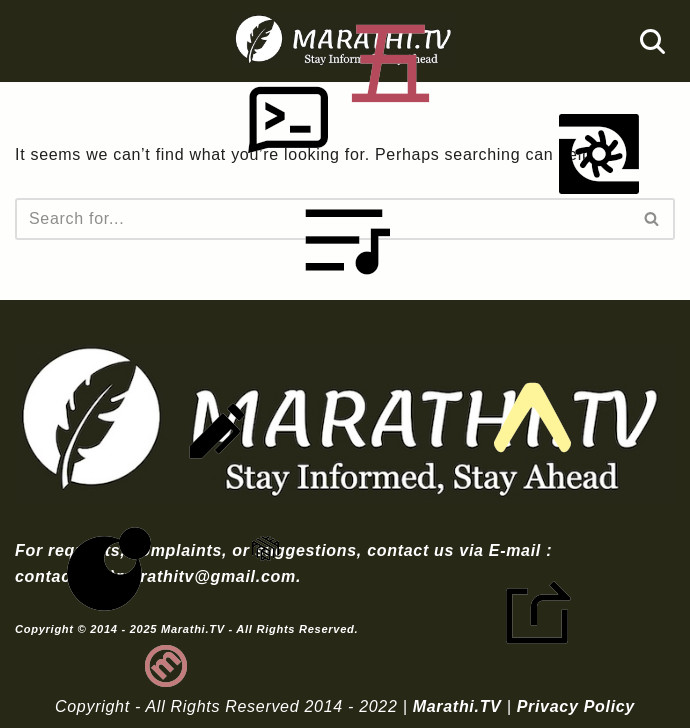 The height and width of the screenshot is (728, 690). What do you see at coordinates (537, 616) in the screenshot?
I see `share content to another app or platform` at bounding box center [537, 616].